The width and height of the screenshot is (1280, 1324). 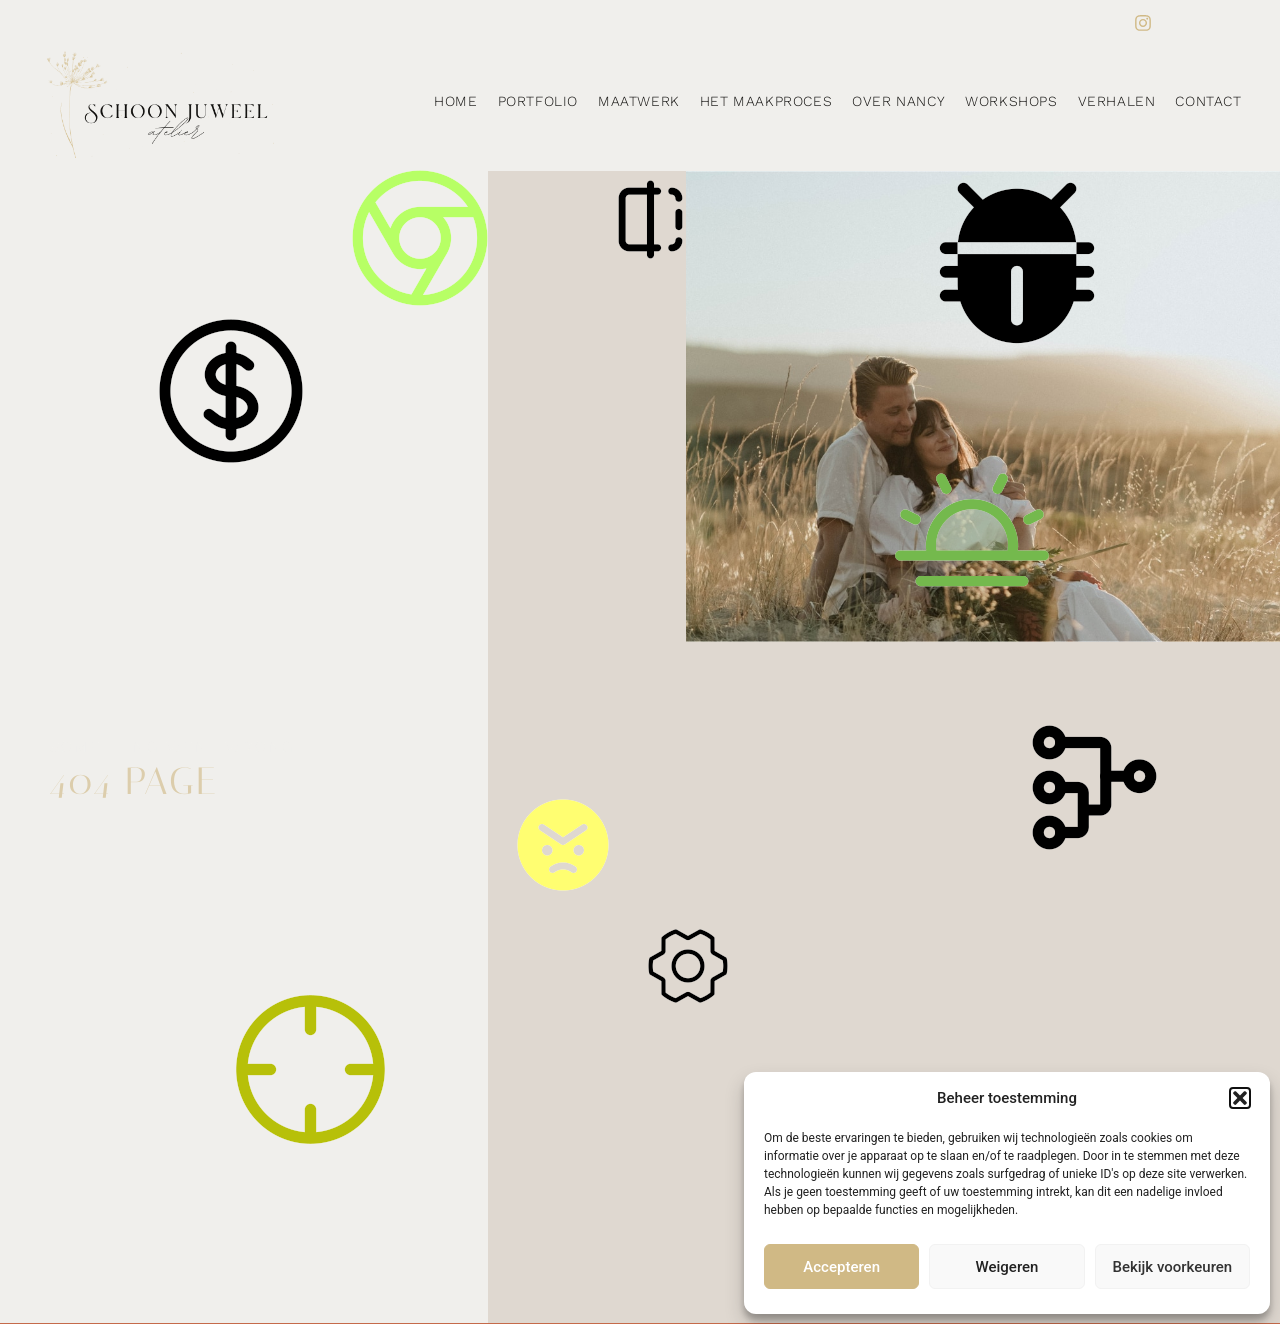 I want to click on indicate angry or frustrated reaction, so click(x=563, y=845).